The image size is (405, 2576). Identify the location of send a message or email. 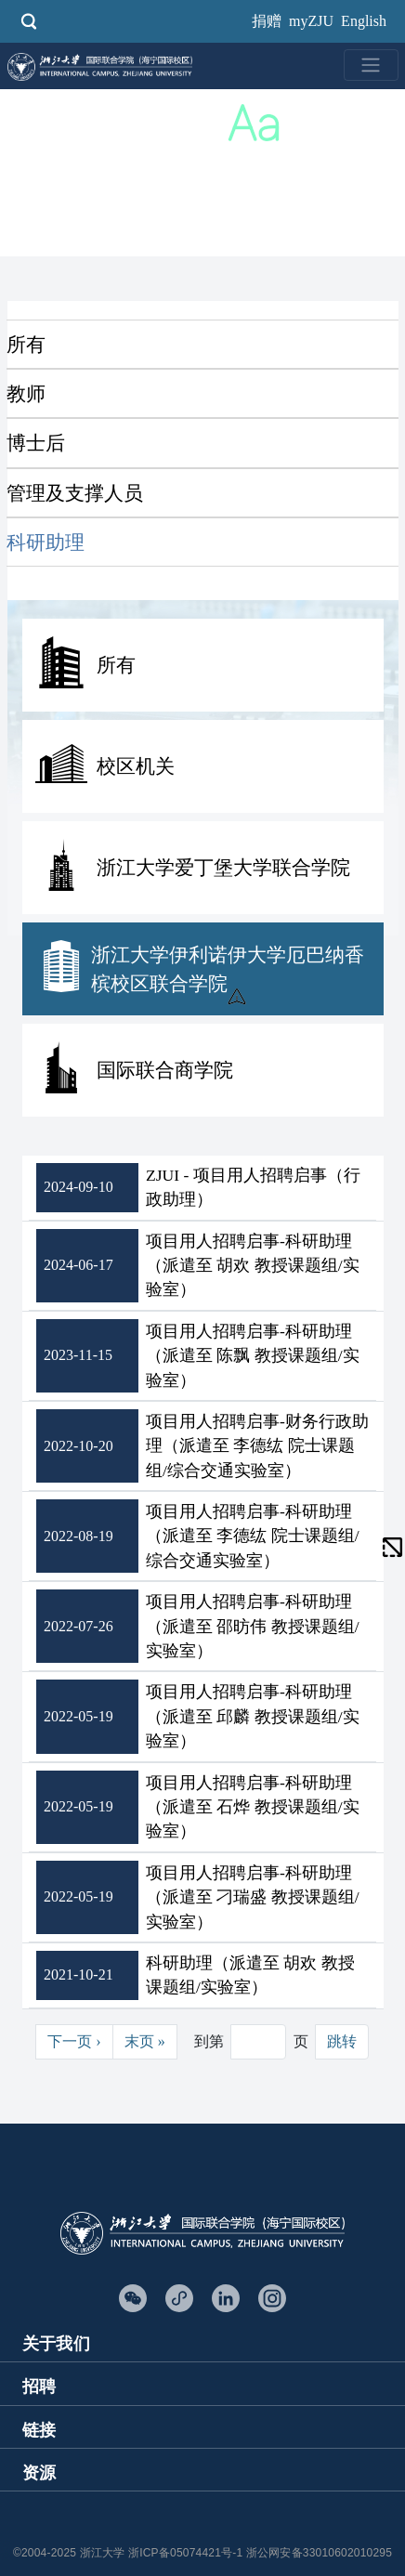
(237, 997).